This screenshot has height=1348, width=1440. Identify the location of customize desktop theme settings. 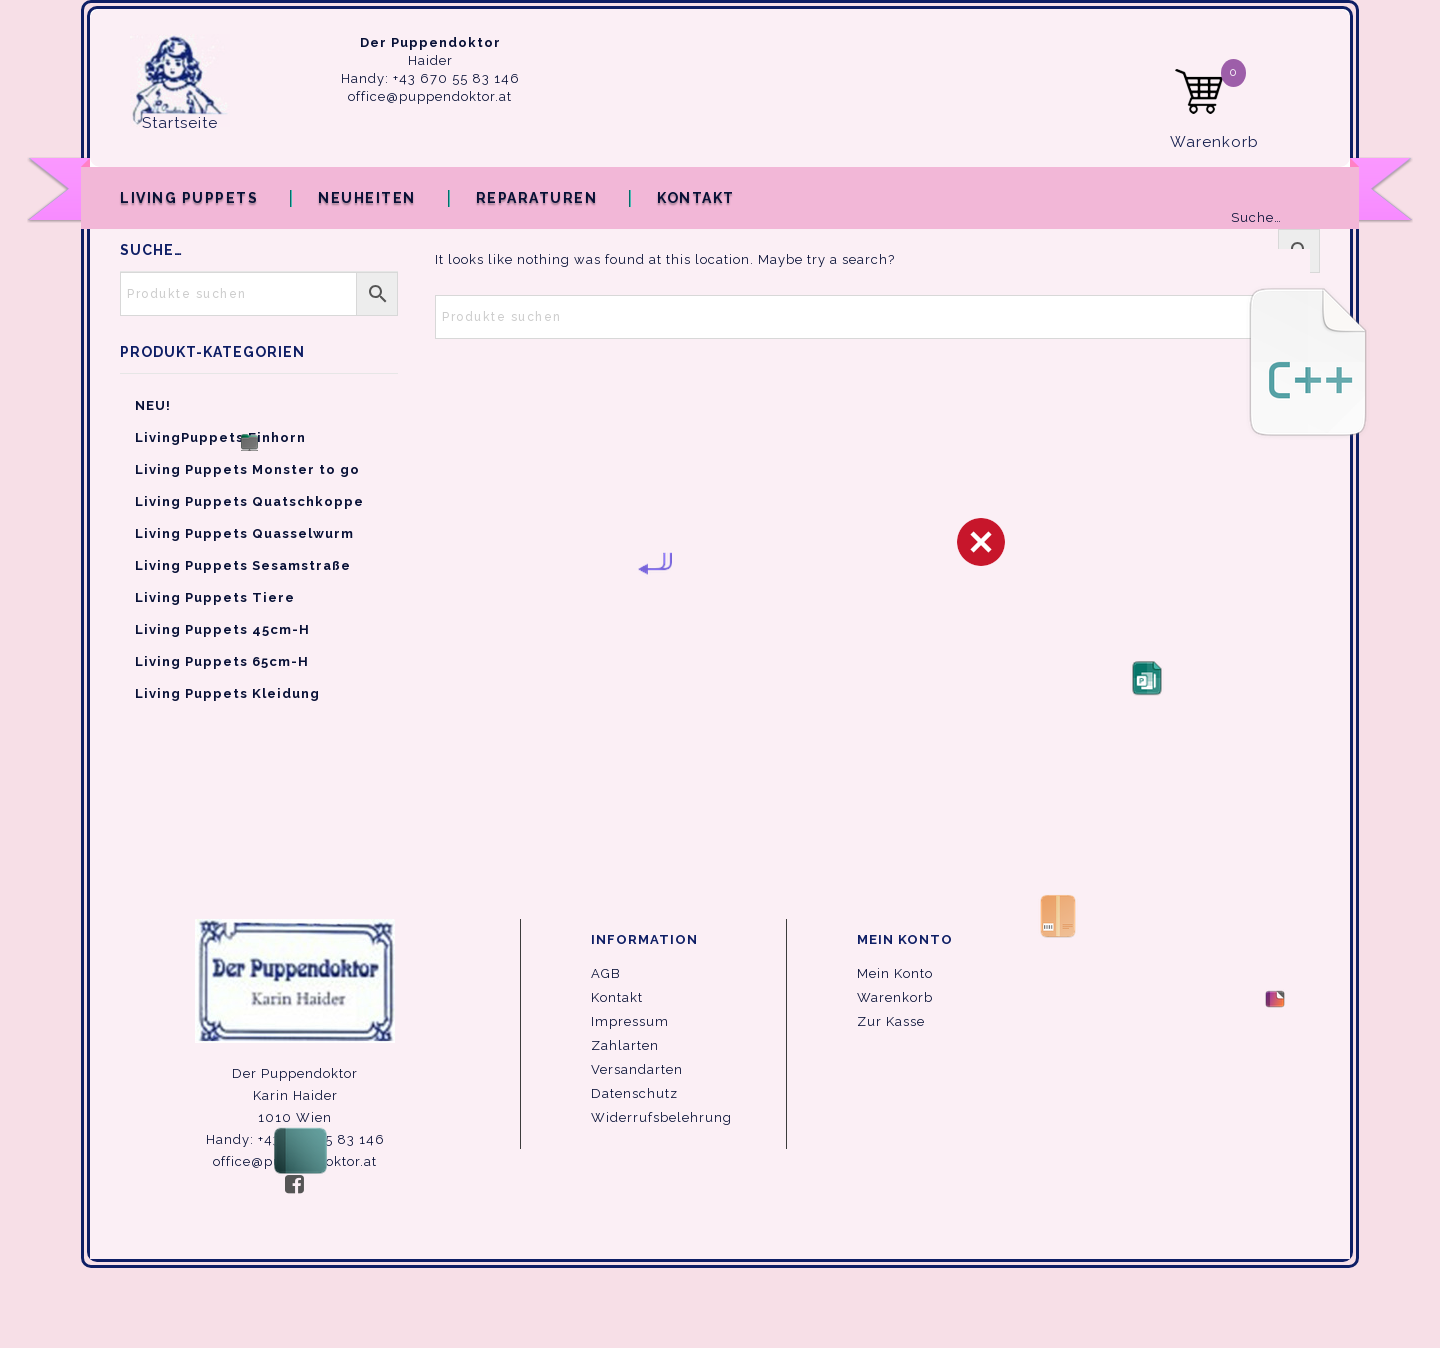
(1275, 999).